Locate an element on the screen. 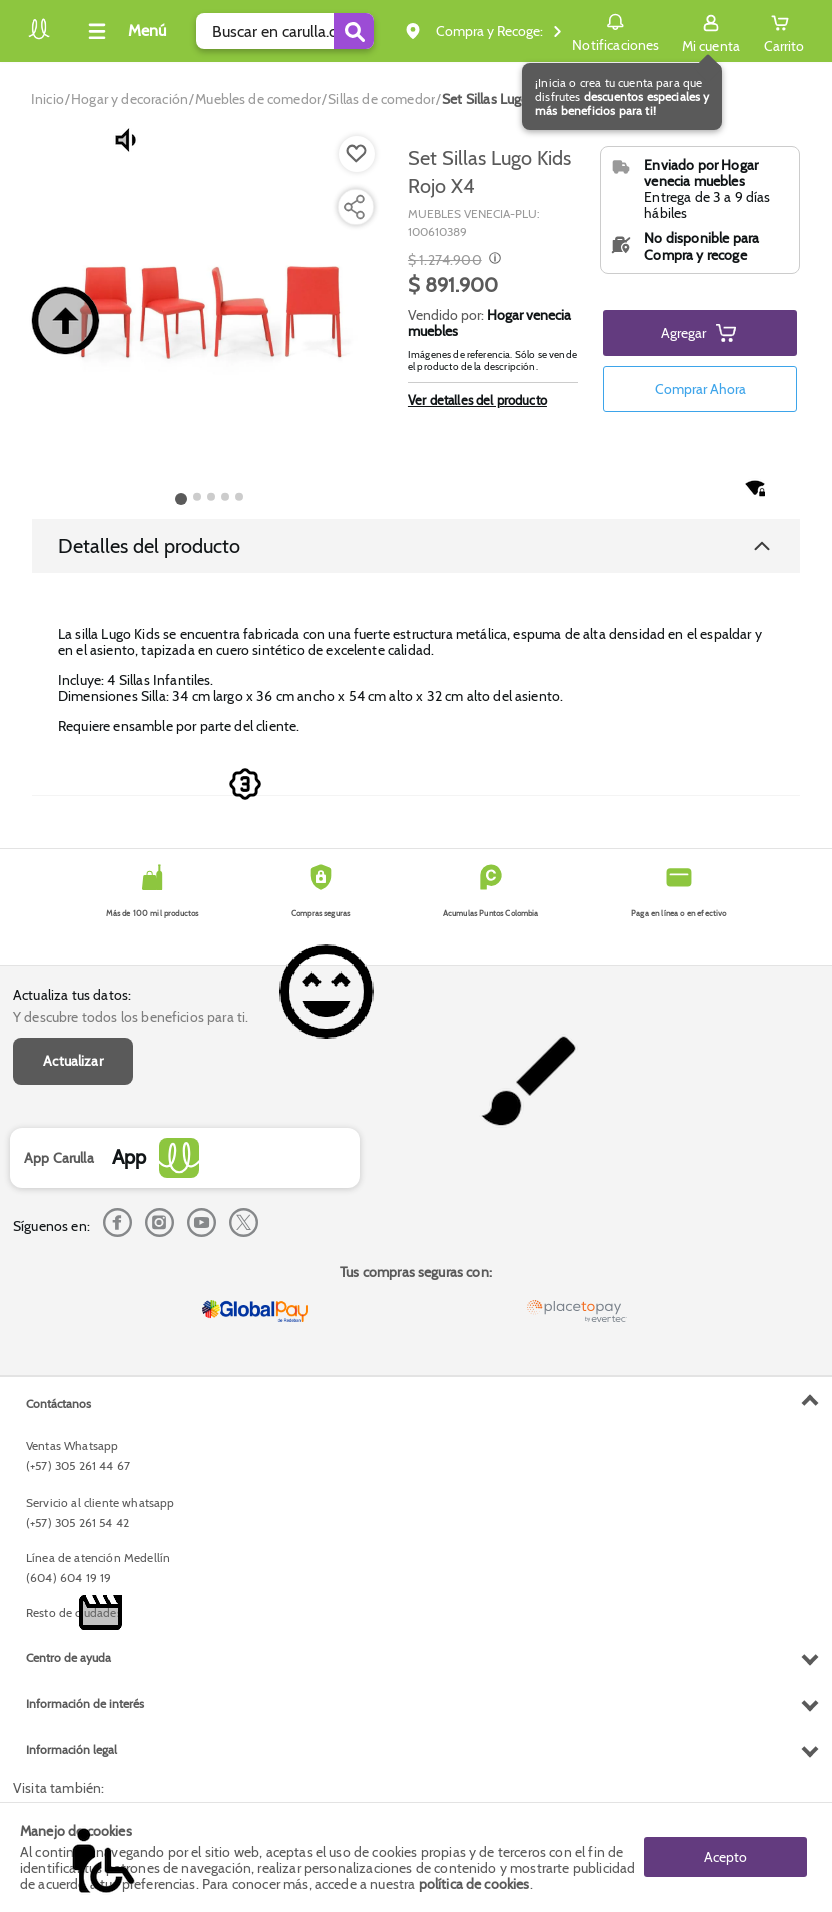 This screenshot has height=1912, width=832. create a new video project is located at coordinates (100, 1612).